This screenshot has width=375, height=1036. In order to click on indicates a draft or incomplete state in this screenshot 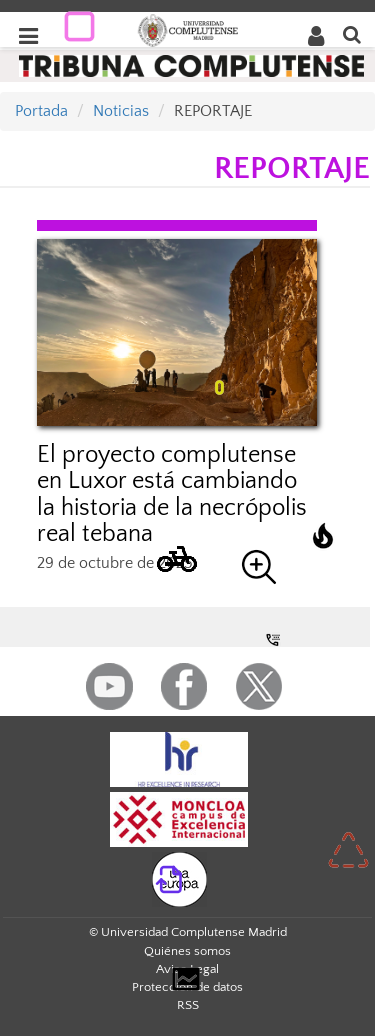, I will do `click(348, 850)`.